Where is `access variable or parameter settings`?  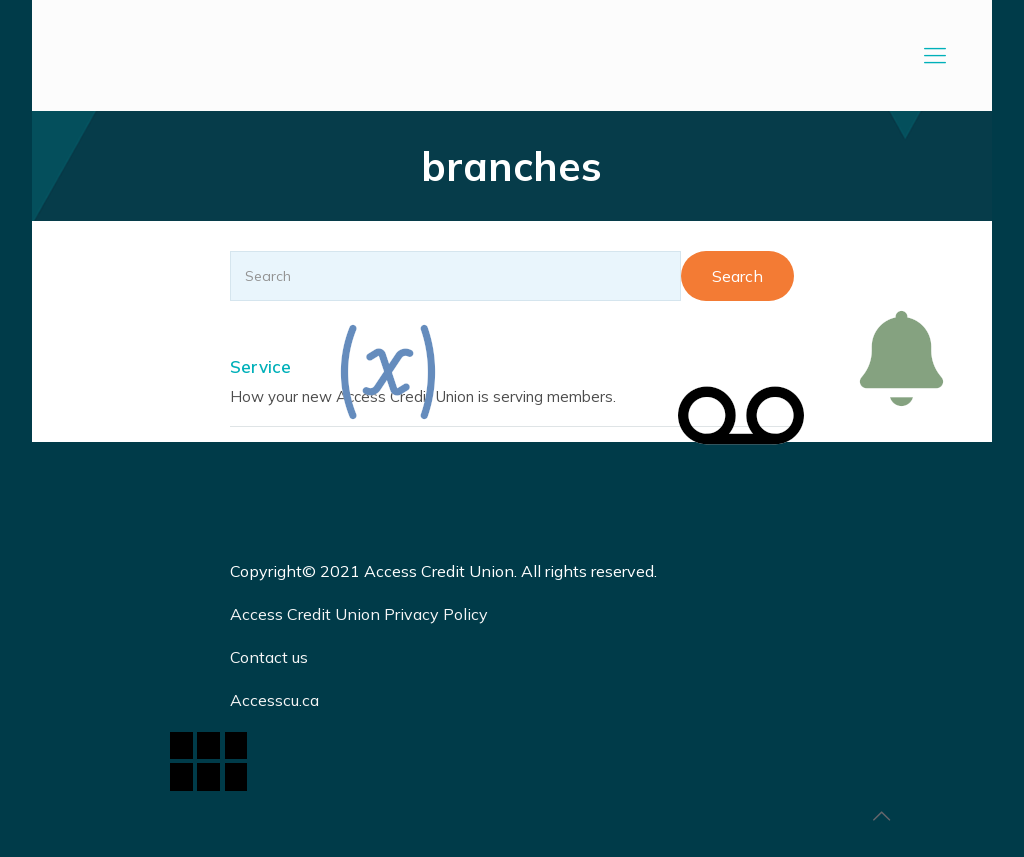
access variable or parameter settings is located at coordinates (388, 372).